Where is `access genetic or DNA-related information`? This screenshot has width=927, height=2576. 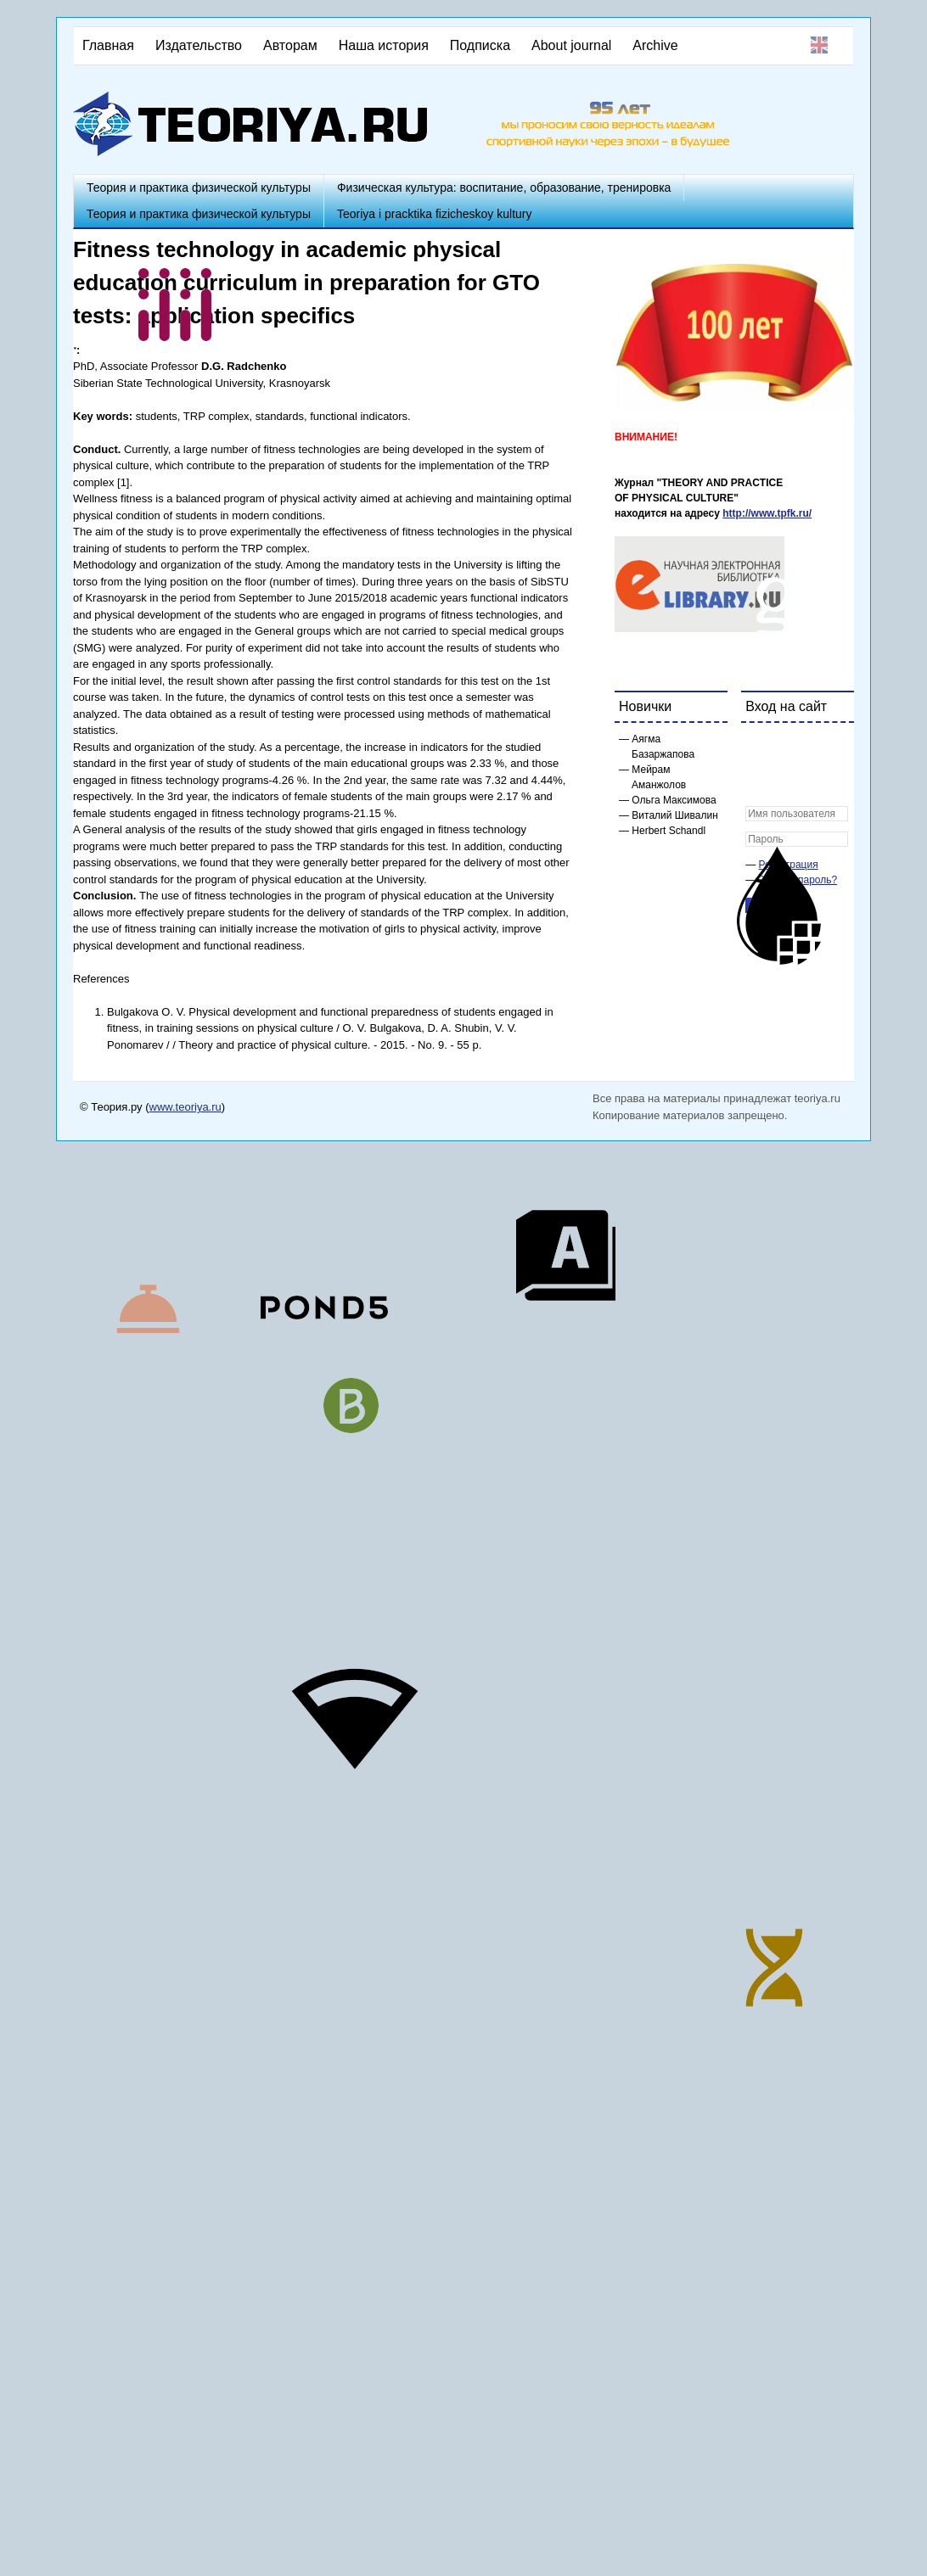 access genetic or DNA-related information is located at coordinates (774, 1968).